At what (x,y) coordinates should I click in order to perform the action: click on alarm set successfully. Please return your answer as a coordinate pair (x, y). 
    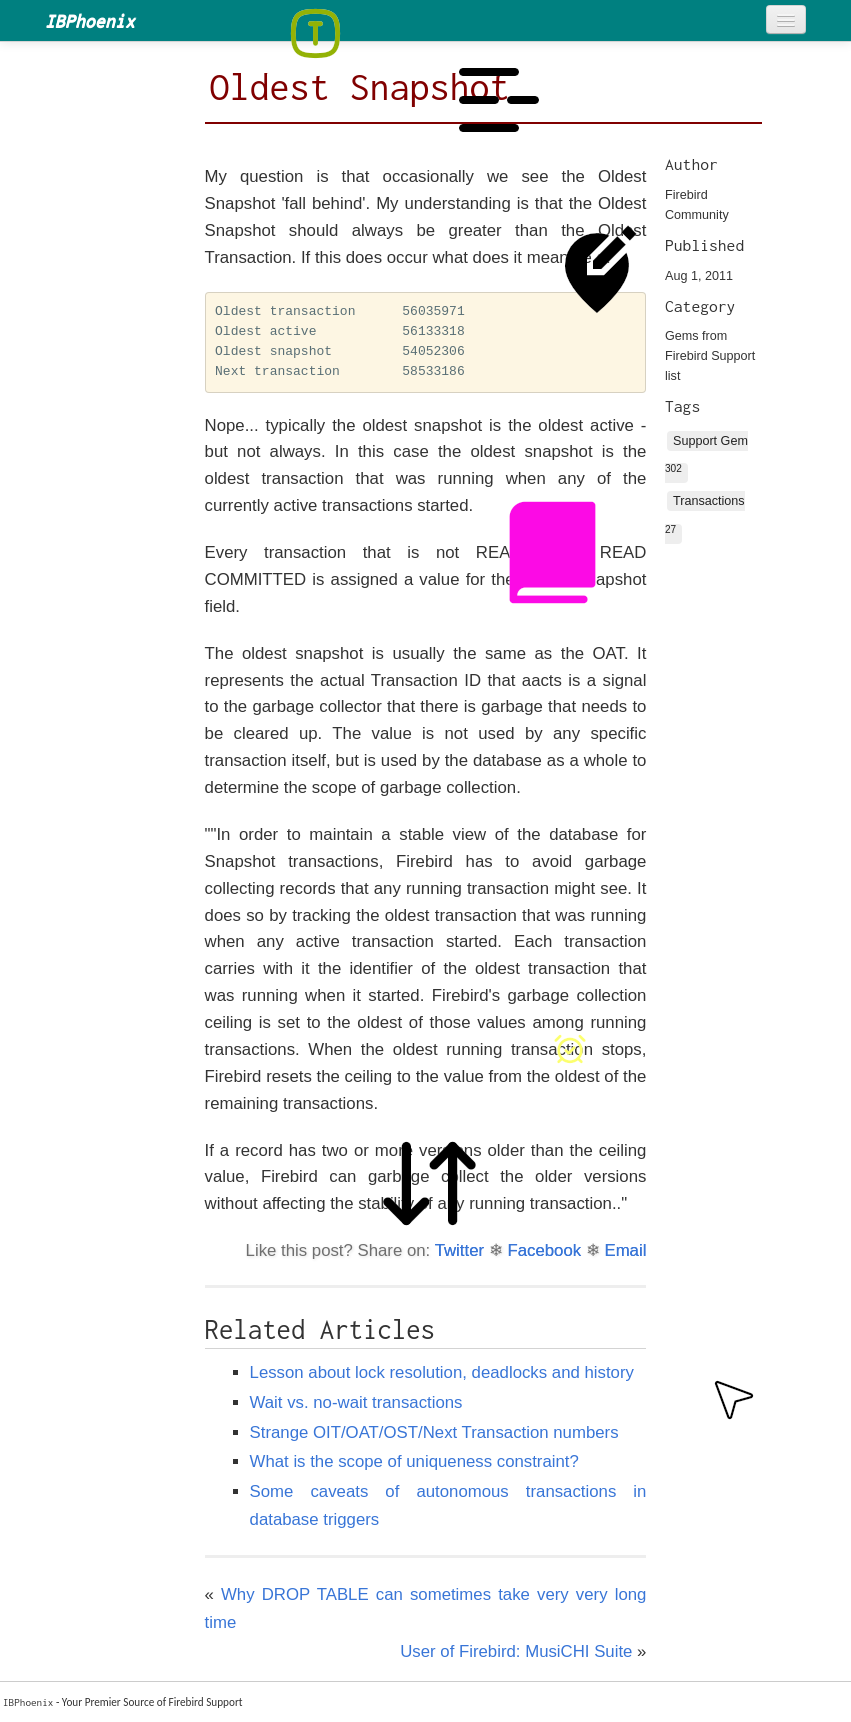
    Looking at the image, I should click on (570, 1049).